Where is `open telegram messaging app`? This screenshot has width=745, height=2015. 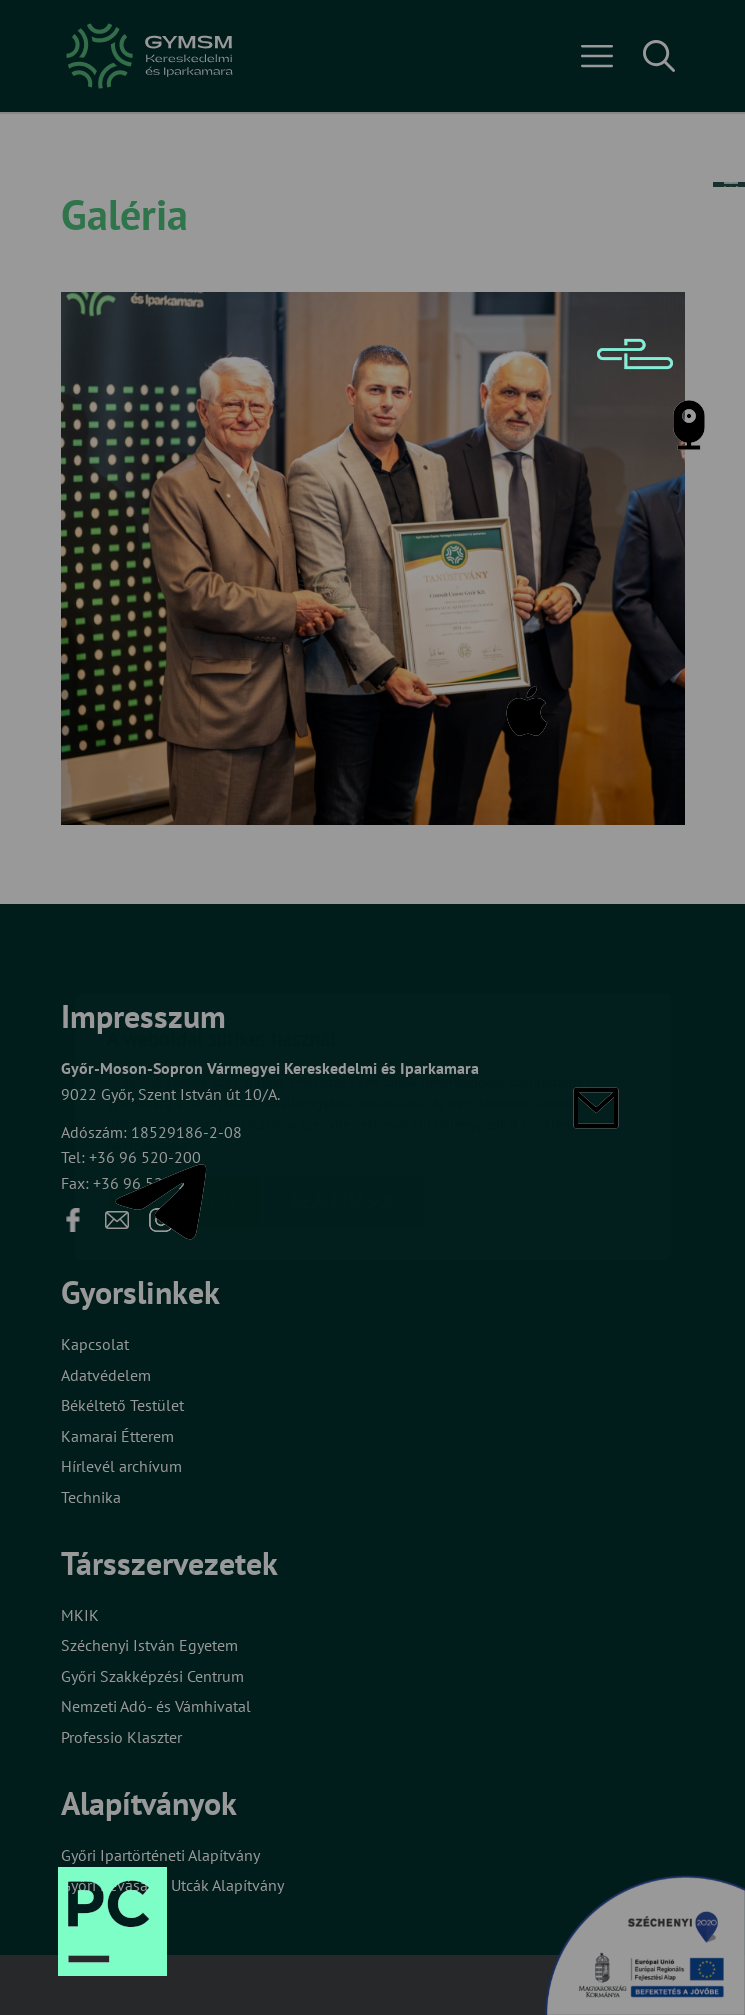 open telegram messaging app is located at coordinates (167, 1197).